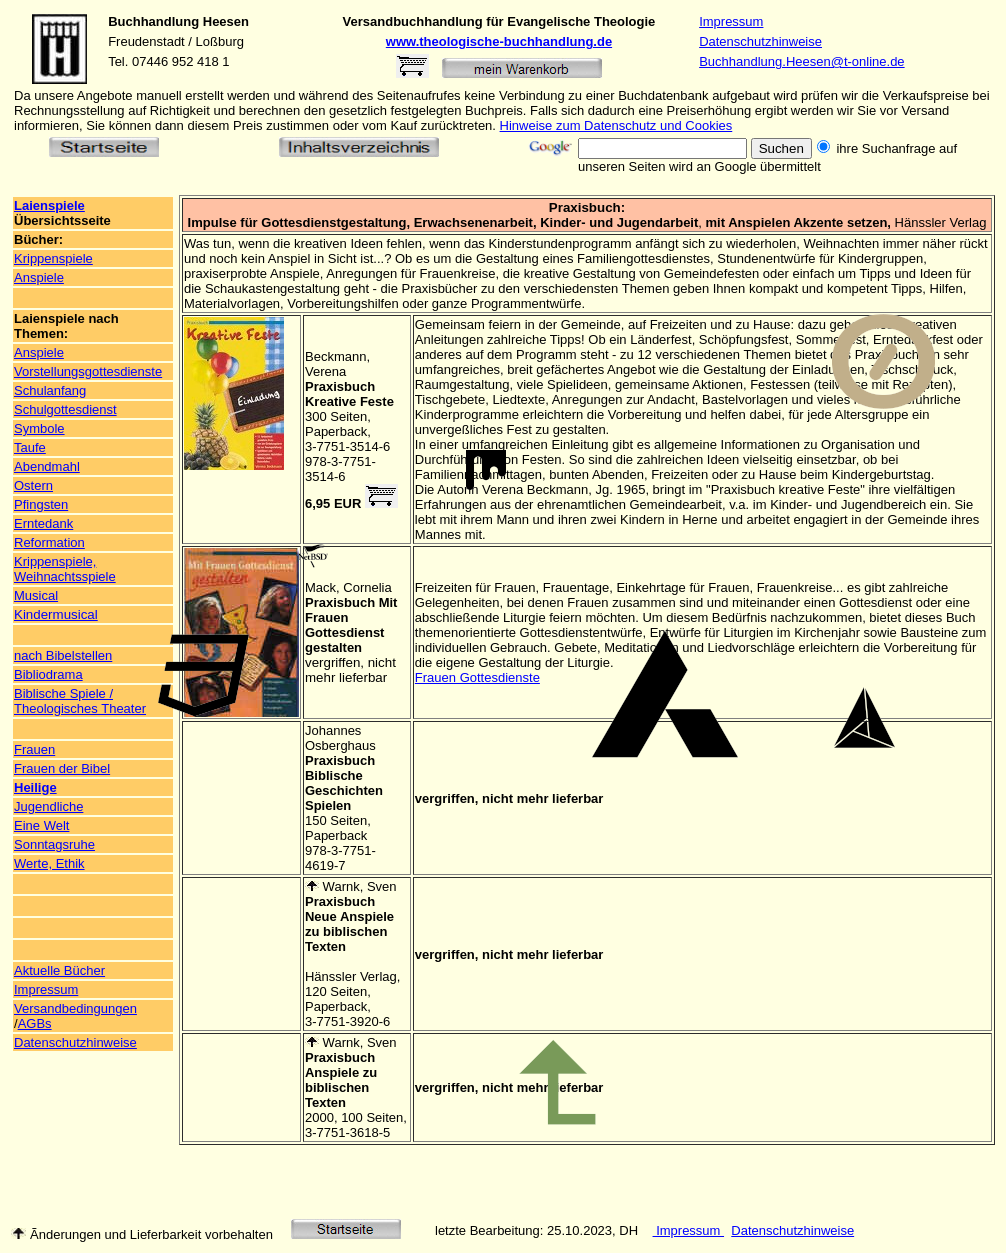 The image size is (1006, 1253). What do you see at coordinates (486, 470) in the screenshot?
I see `open the Mix app` at bounding box center [486, 470].